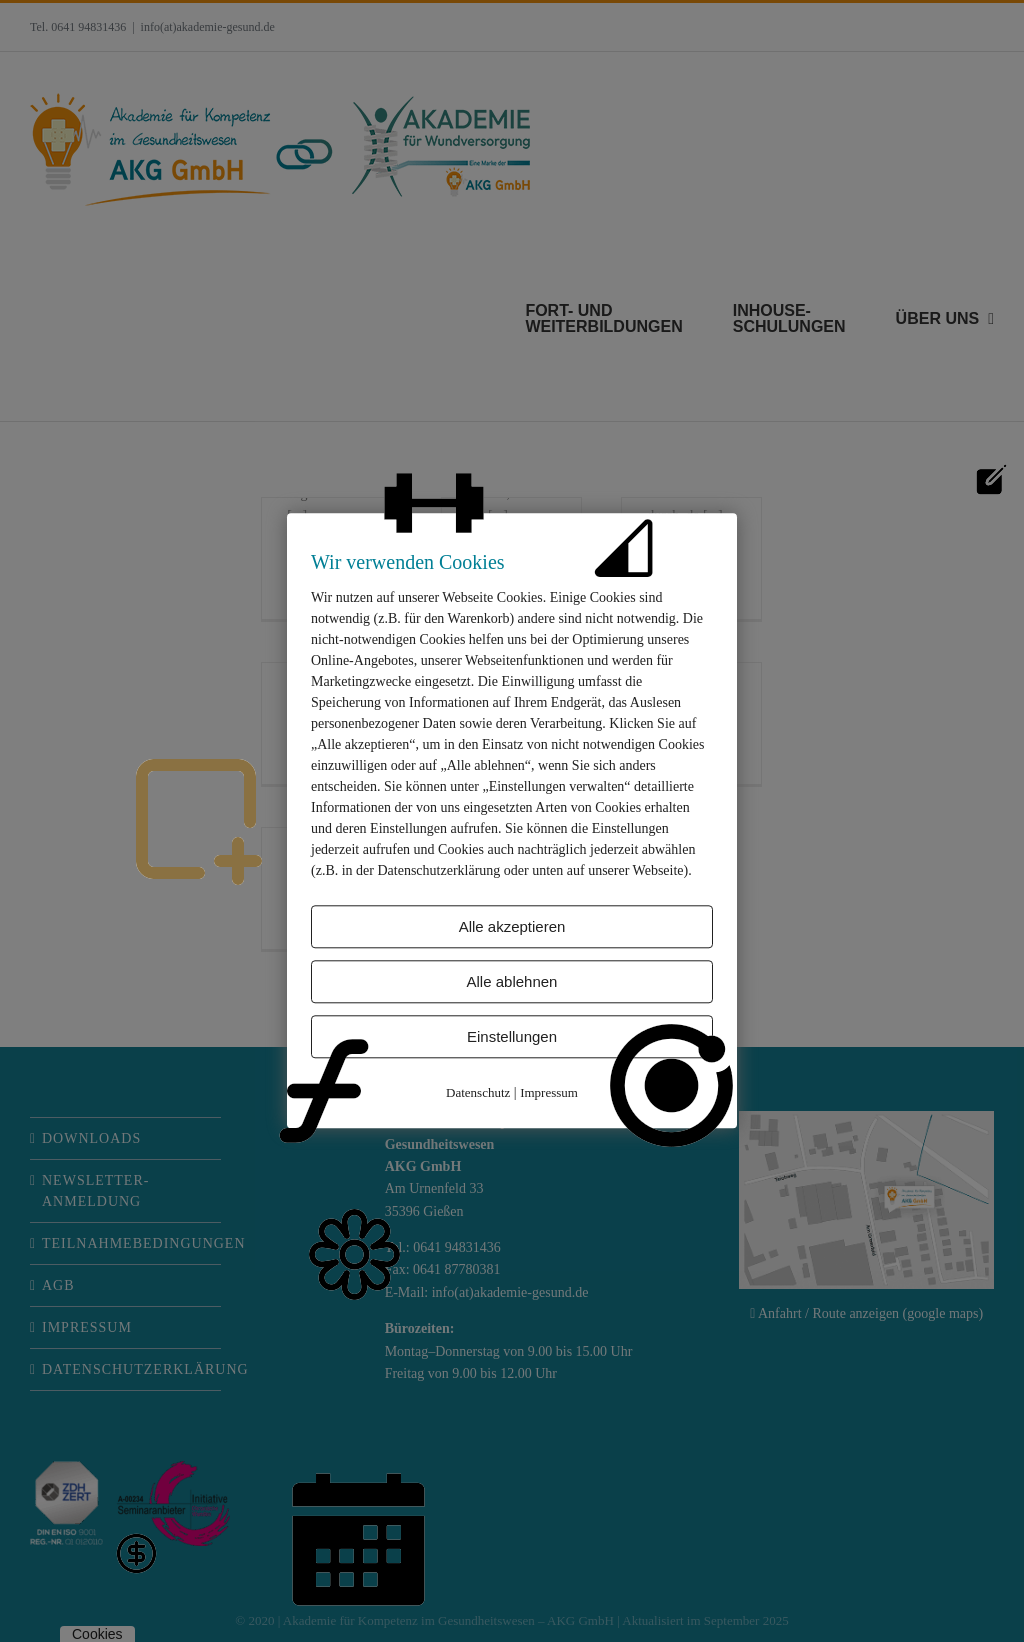  What do you see at coordinates (136, 1553) in the screenshot?
I see `view account balance or payment options` at bounding box center [136, 1553].